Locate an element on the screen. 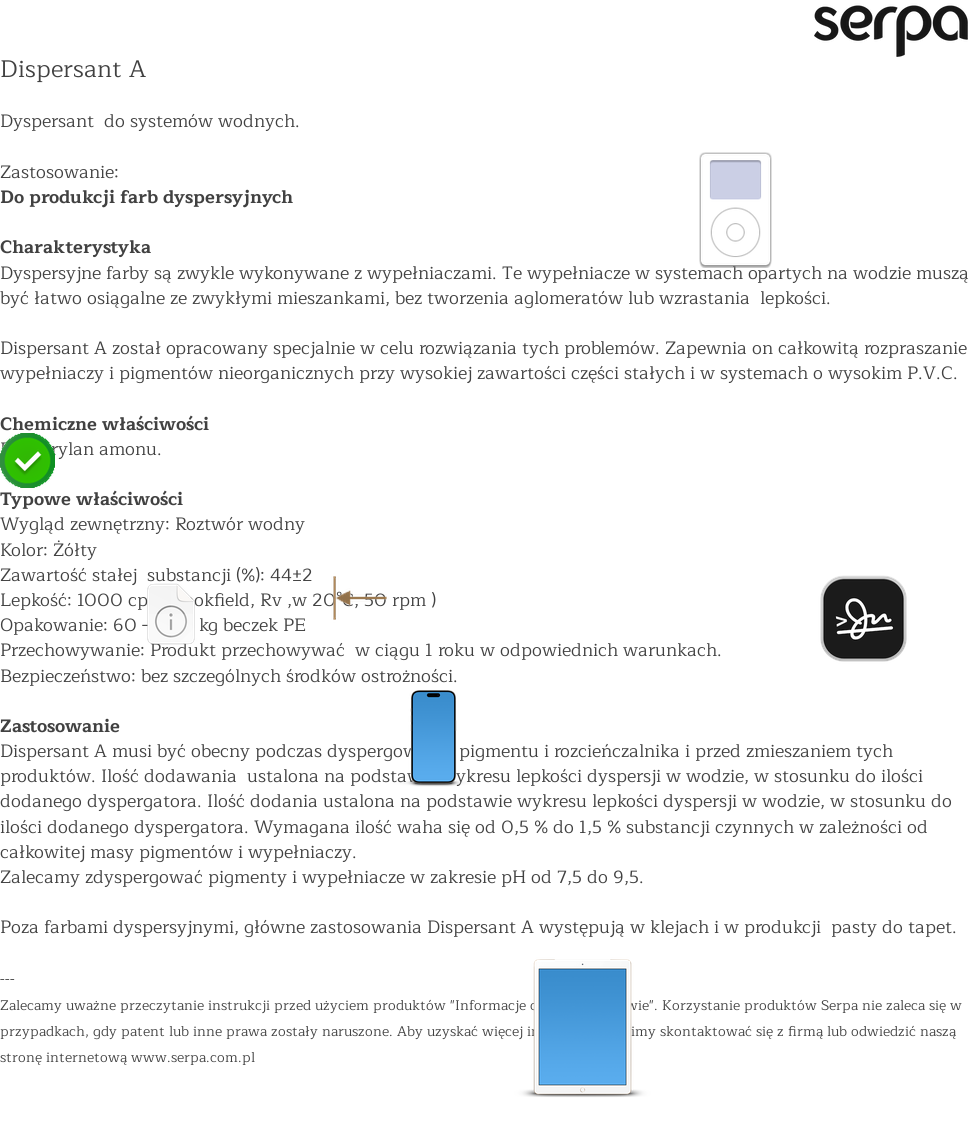 The image size is (980, 1133). open secretive app for secure key management is located at coordinates (863, 618).